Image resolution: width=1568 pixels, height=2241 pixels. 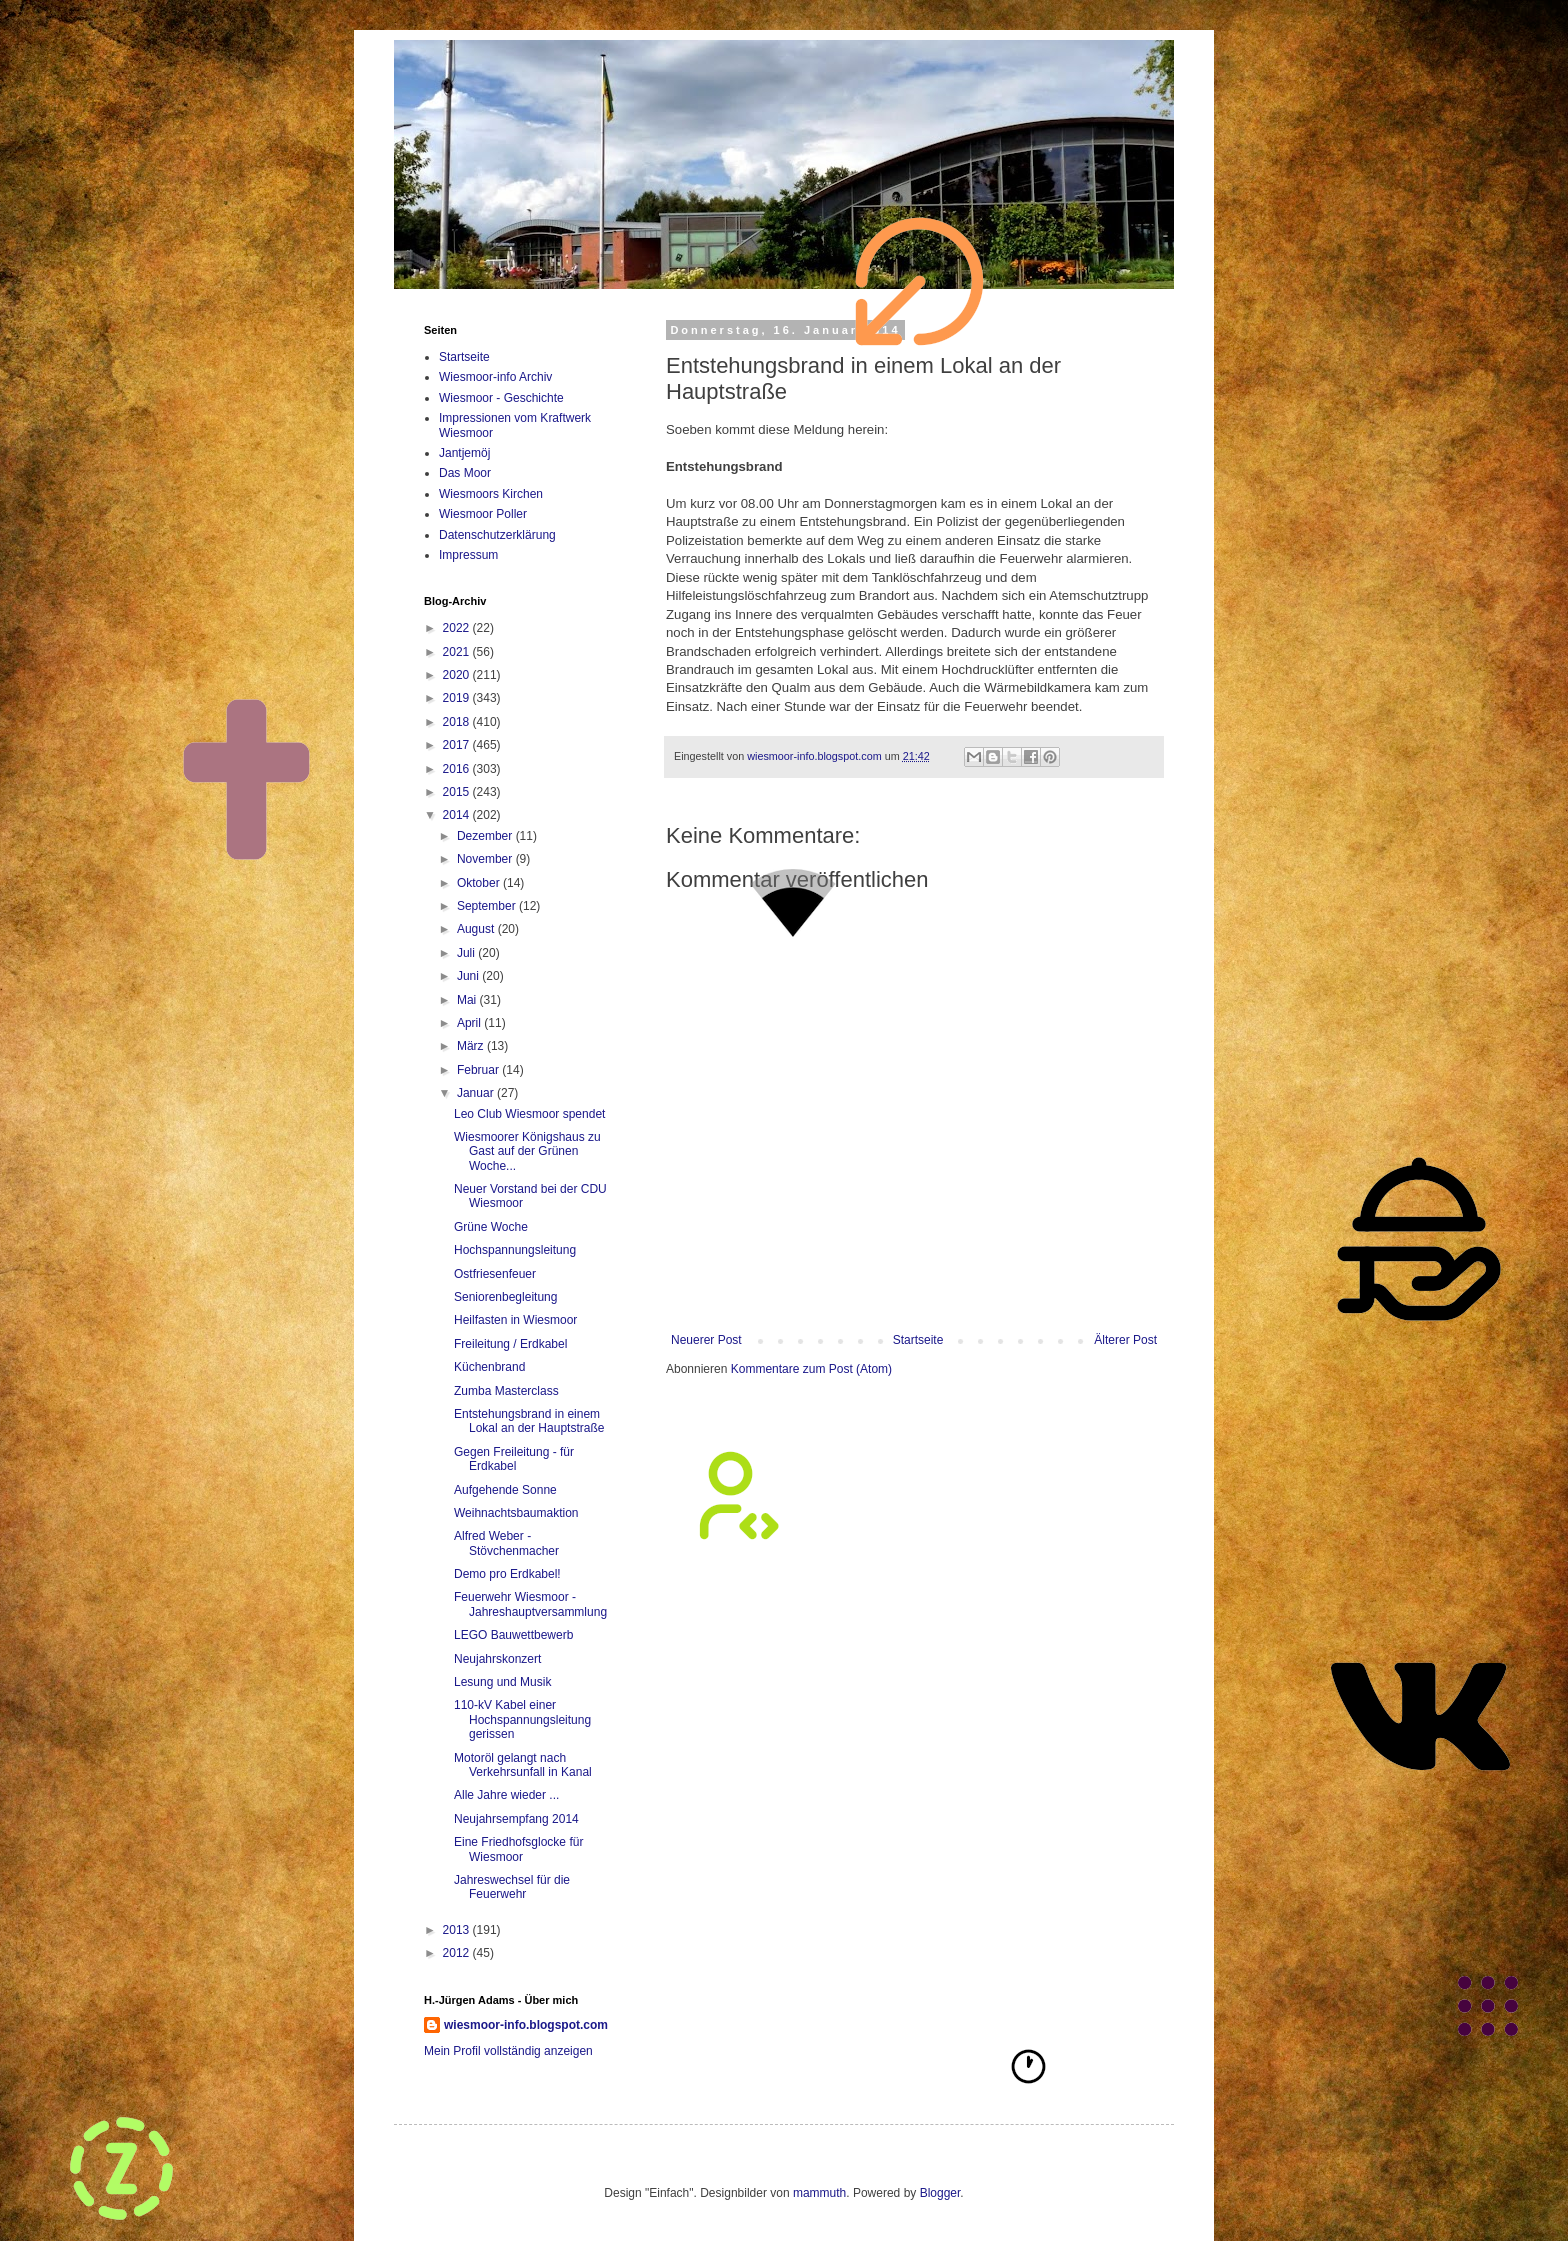 What do you see at coordinates (793, 902) in the screenshot?
I see `indicates active wifi connection` at bounding box center [793, 902].